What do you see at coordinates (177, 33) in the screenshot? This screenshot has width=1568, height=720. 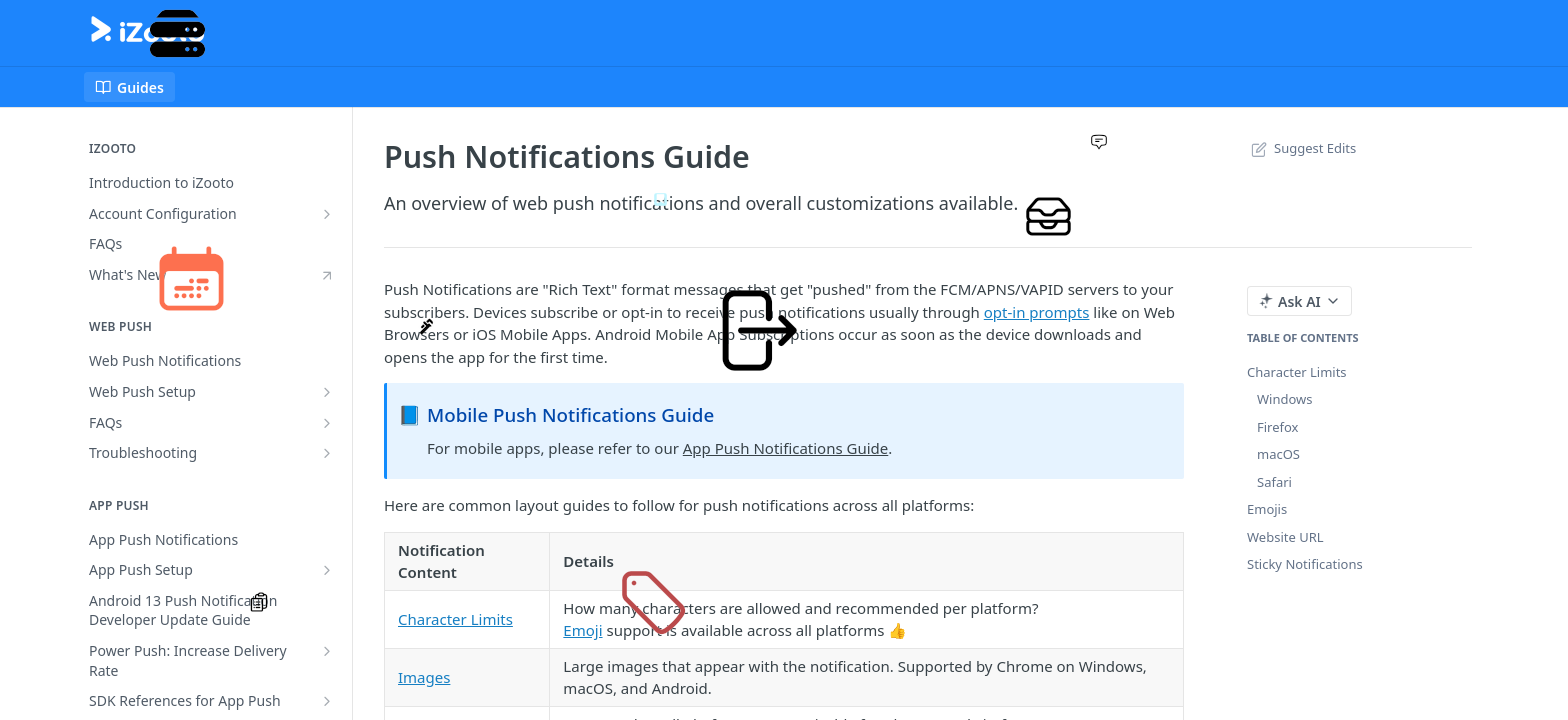 I see `view server infrastructure` at bounding box center [177, 33].